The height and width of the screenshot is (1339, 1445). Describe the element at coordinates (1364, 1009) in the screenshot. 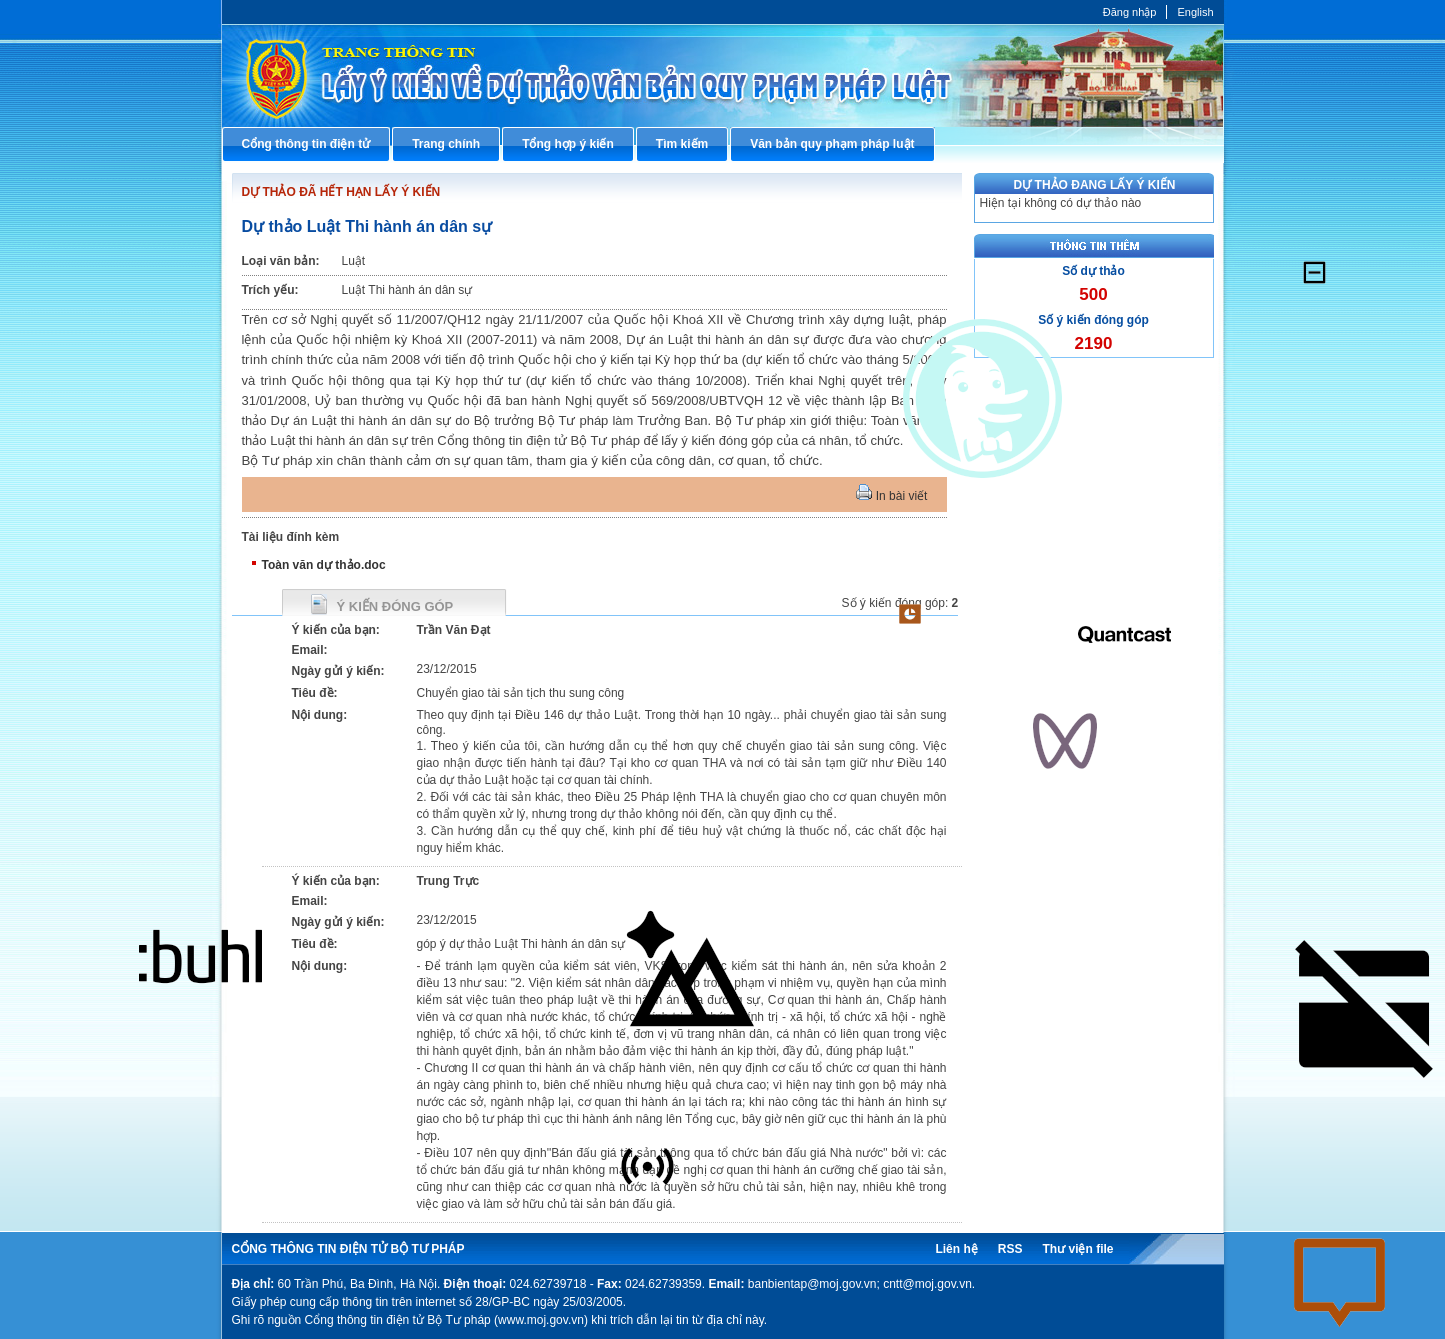

I see `no credit card required` at that location.